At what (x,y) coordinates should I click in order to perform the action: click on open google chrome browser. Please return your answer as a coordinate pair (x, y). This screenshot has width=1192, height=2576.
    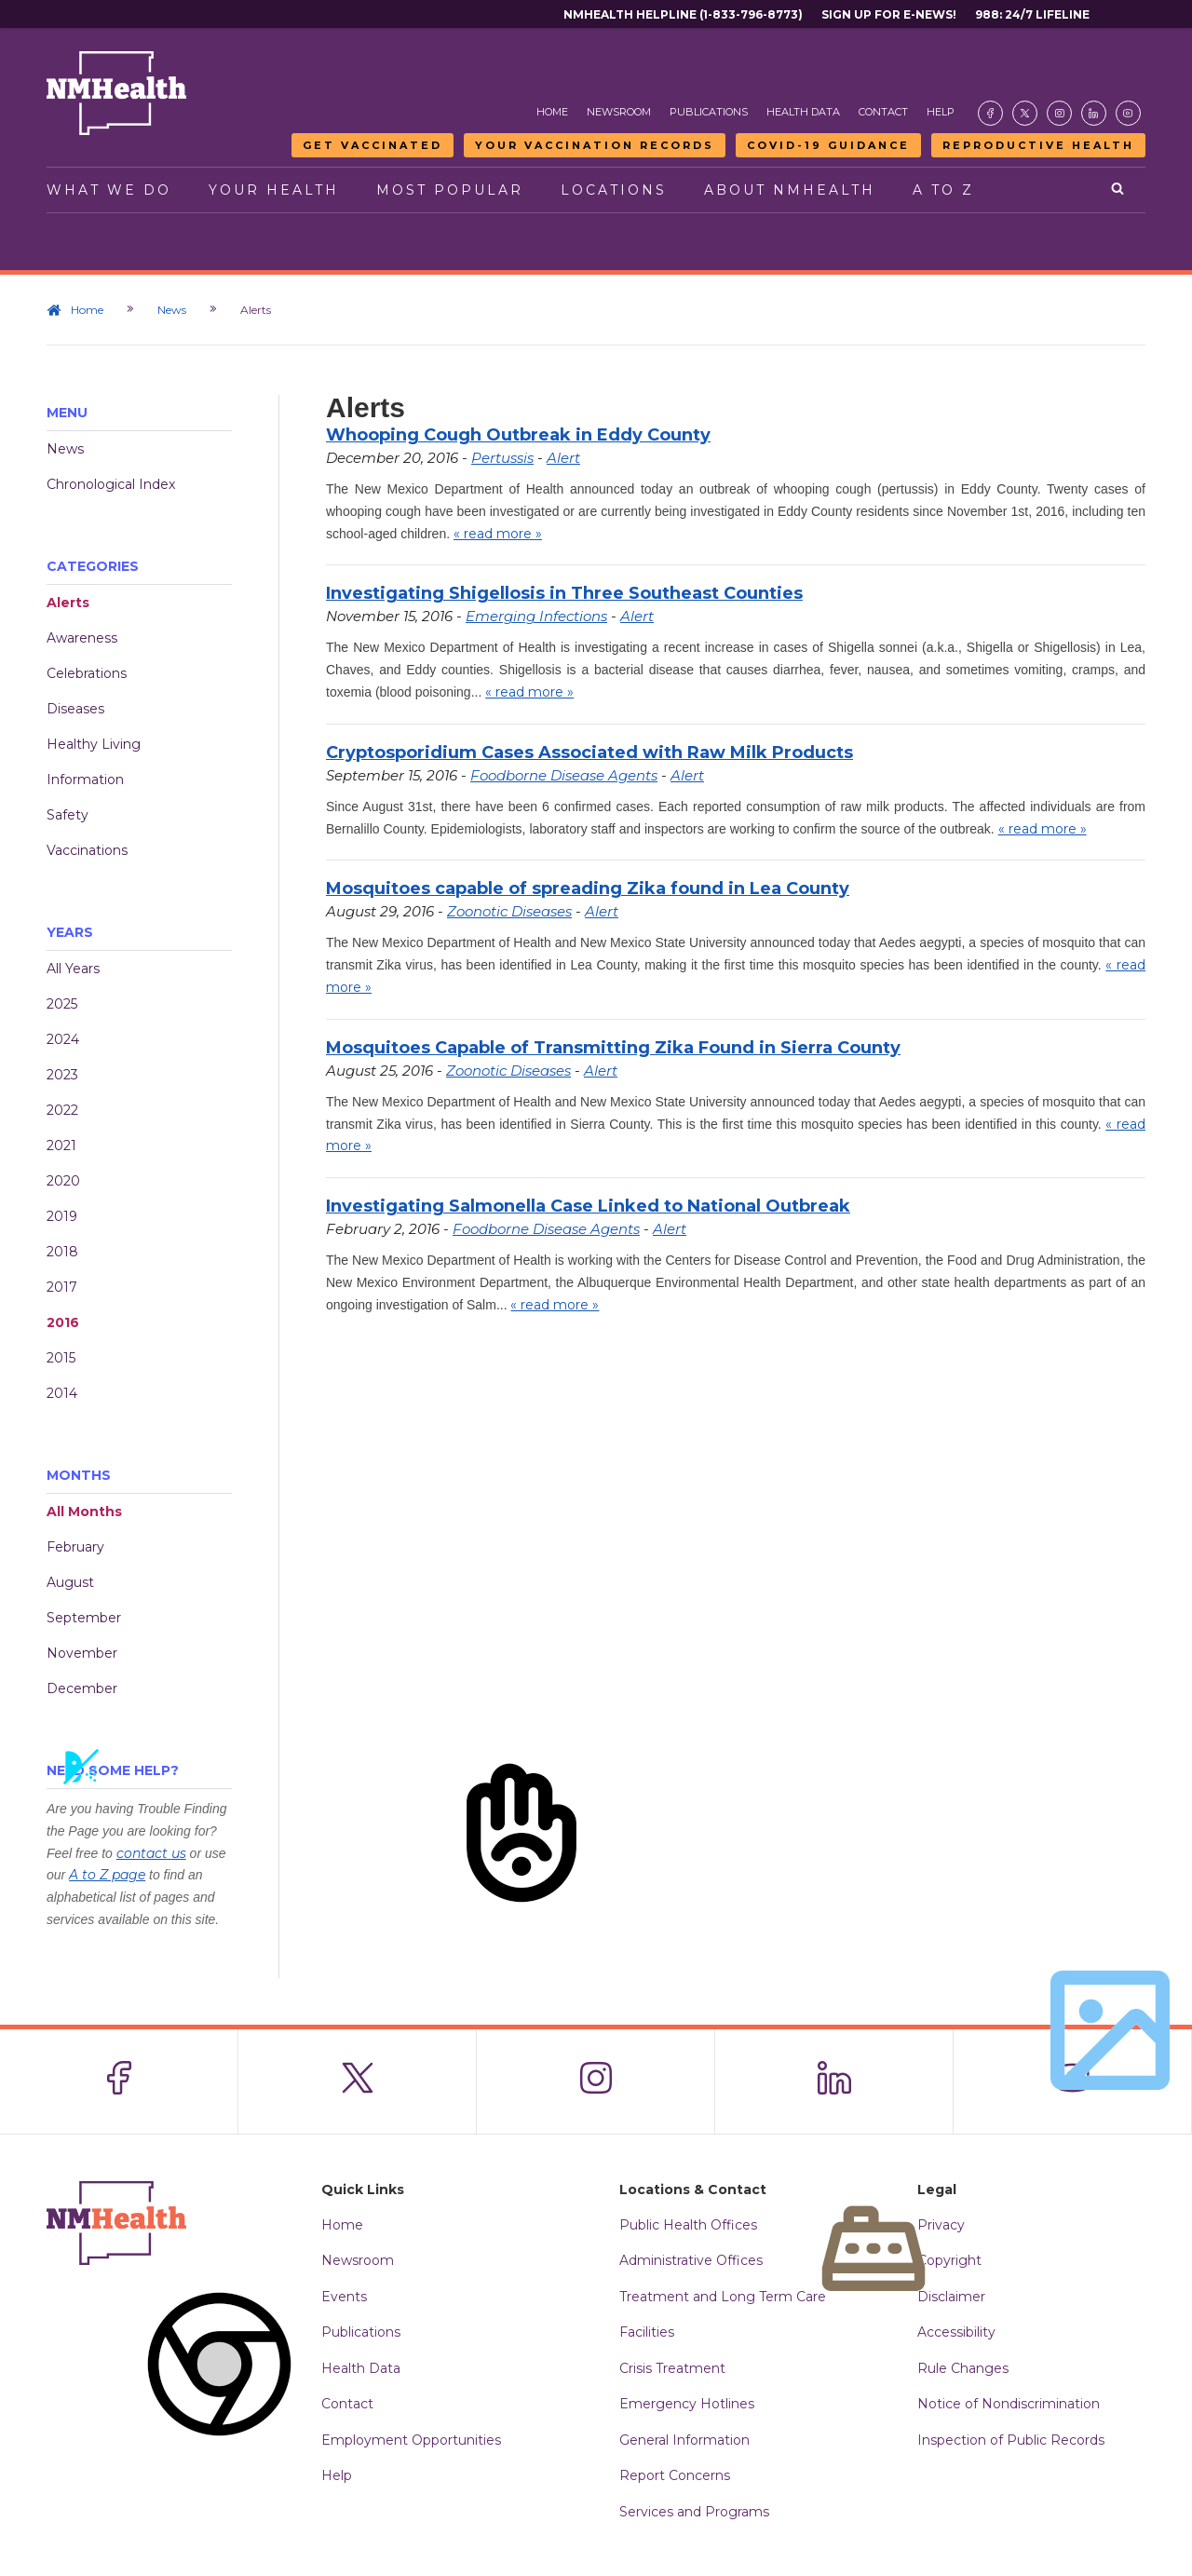
    Looking at the image, I should click on (219, 2364).